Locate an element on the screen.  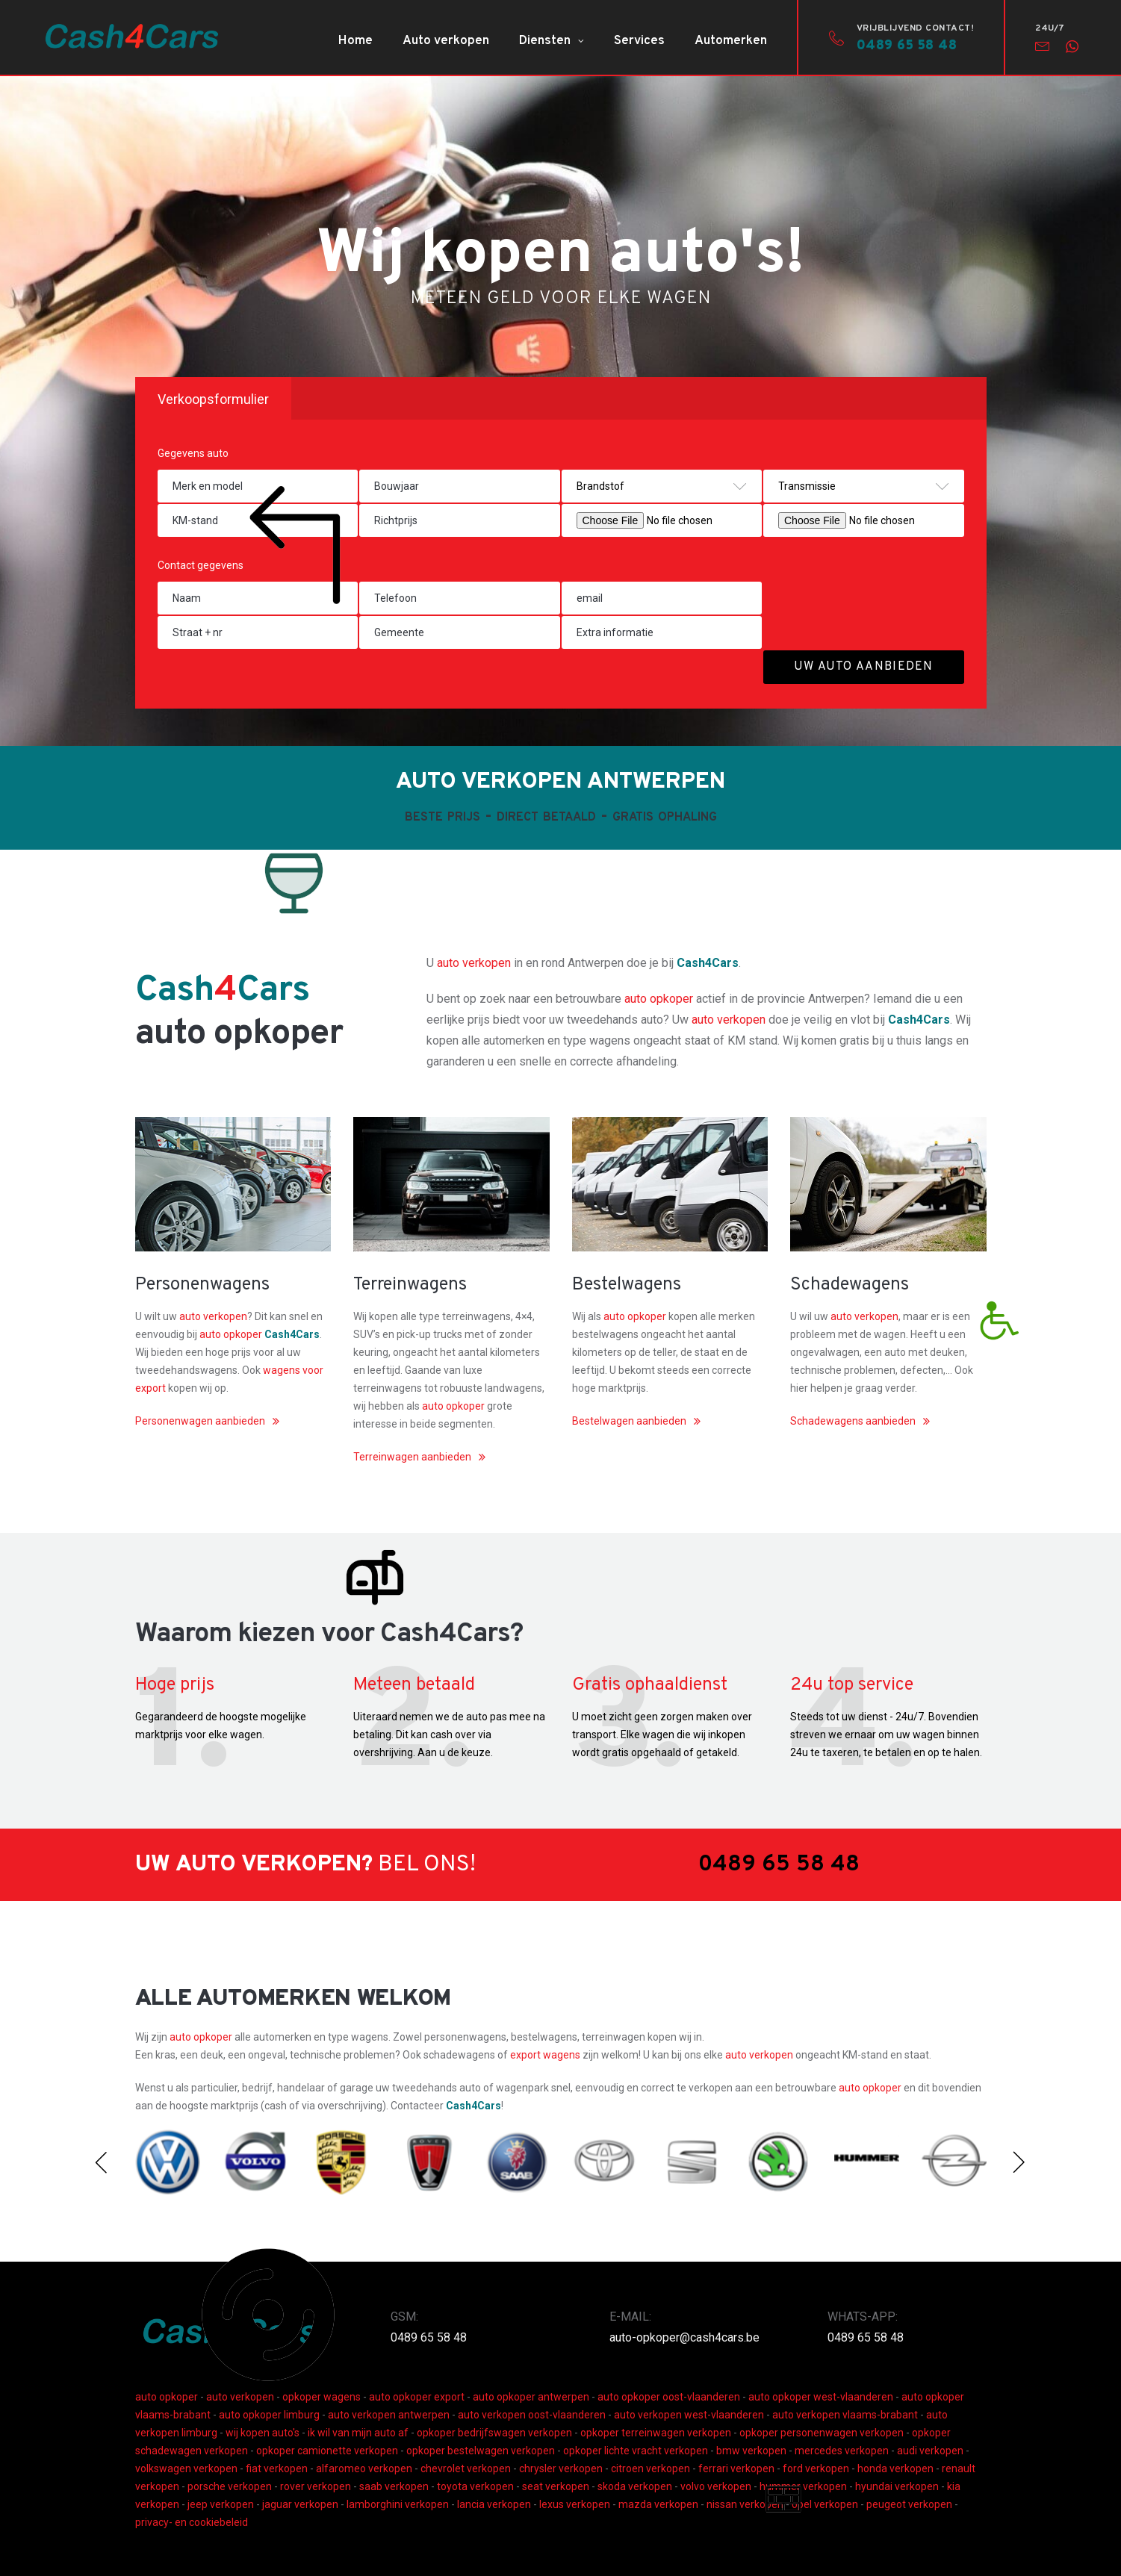
undo last action is located at coordinates (299, 545).